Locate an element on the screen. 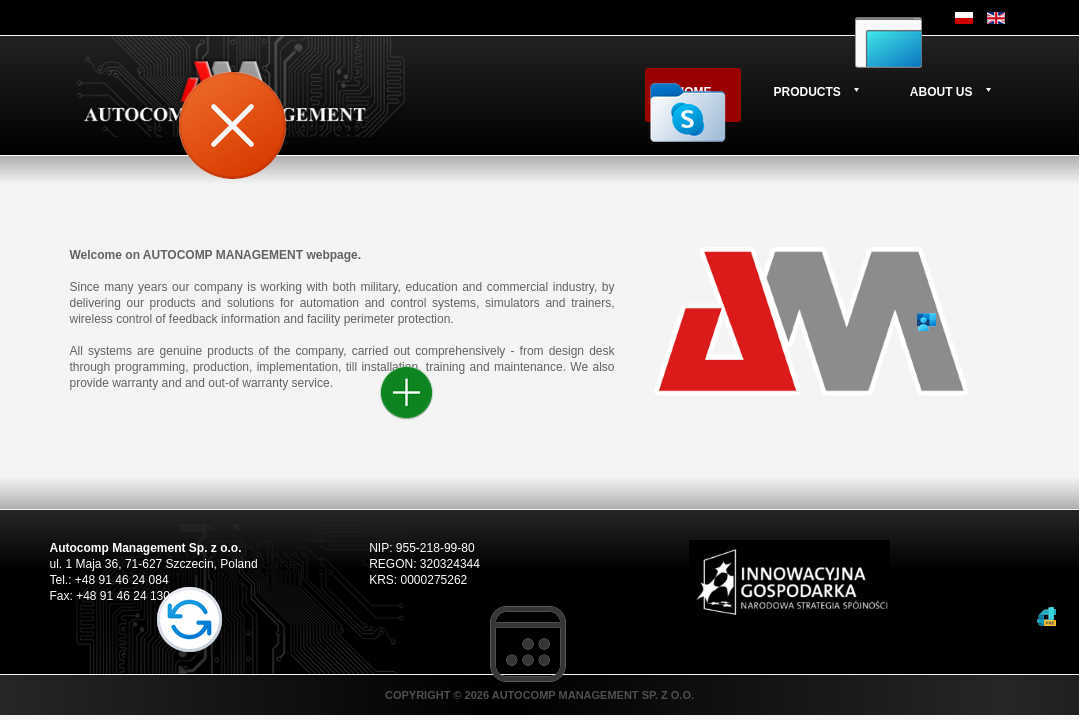  open folder containing Skype files is located at coordinates (687, 114).